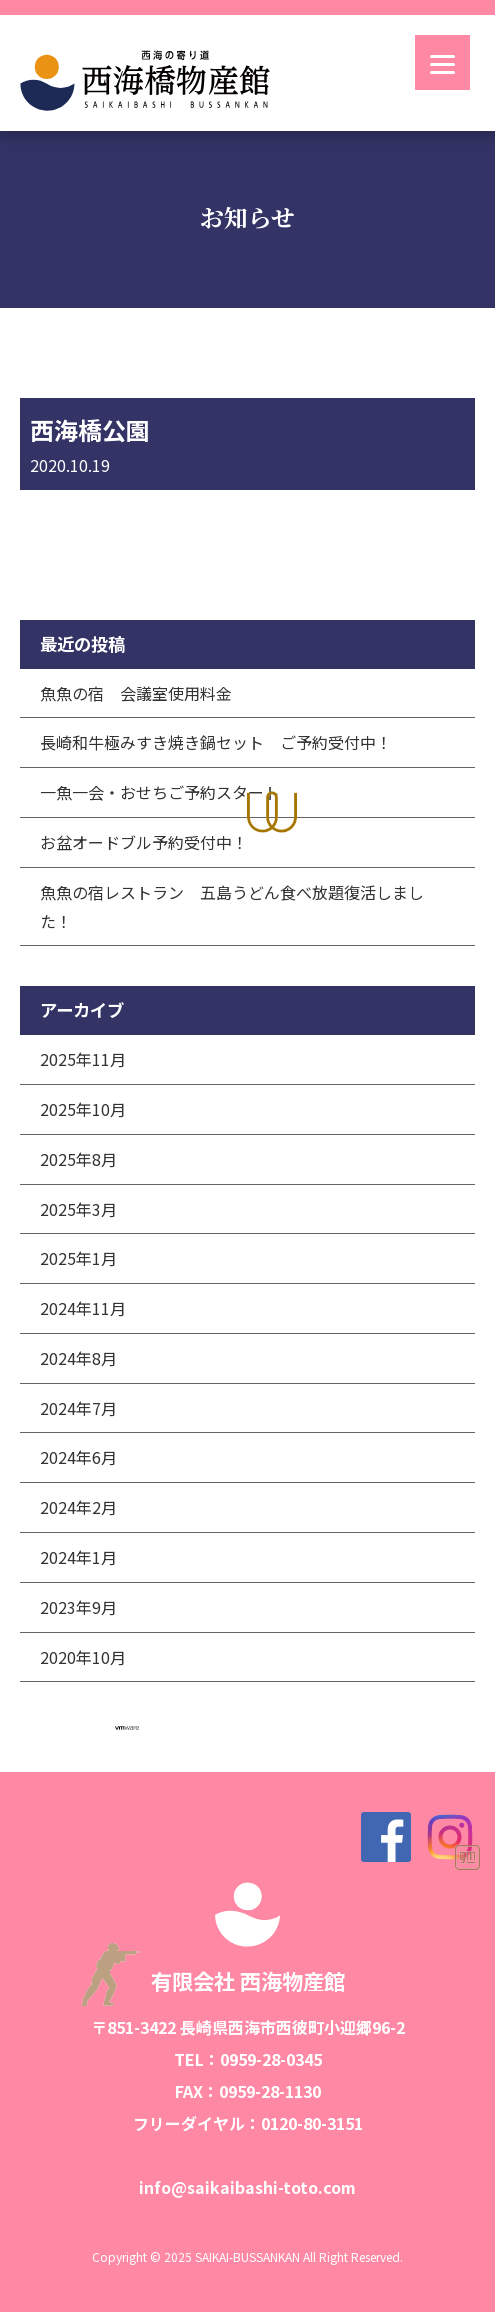  I want to click on launch counter-strike game, so click(110, 1974).